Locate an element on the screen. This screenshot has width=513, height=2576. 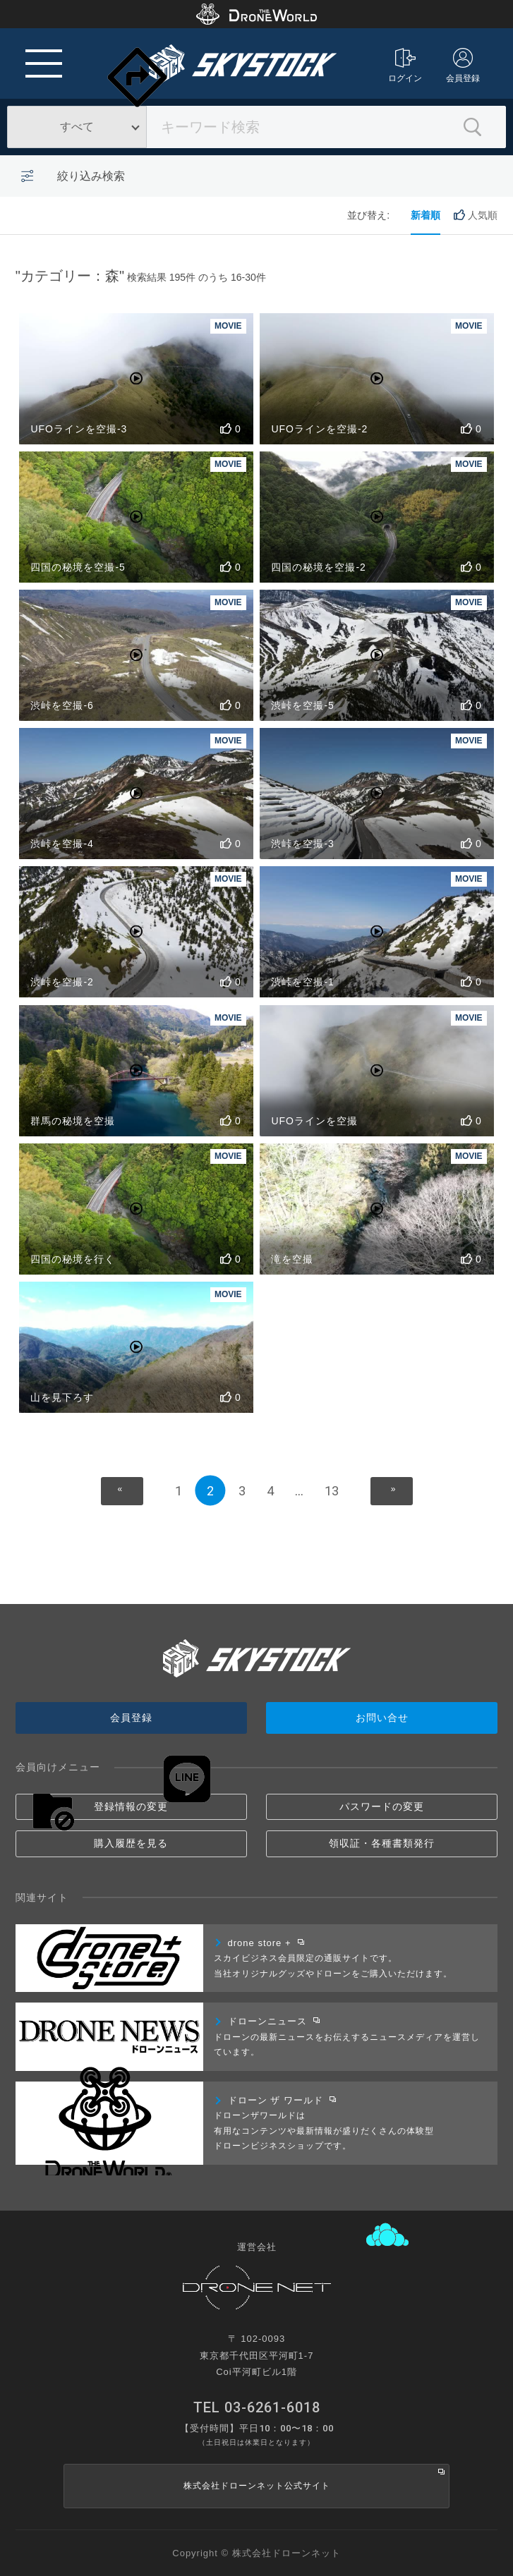
access denied to this folder is located at coordinates (52, 1811).